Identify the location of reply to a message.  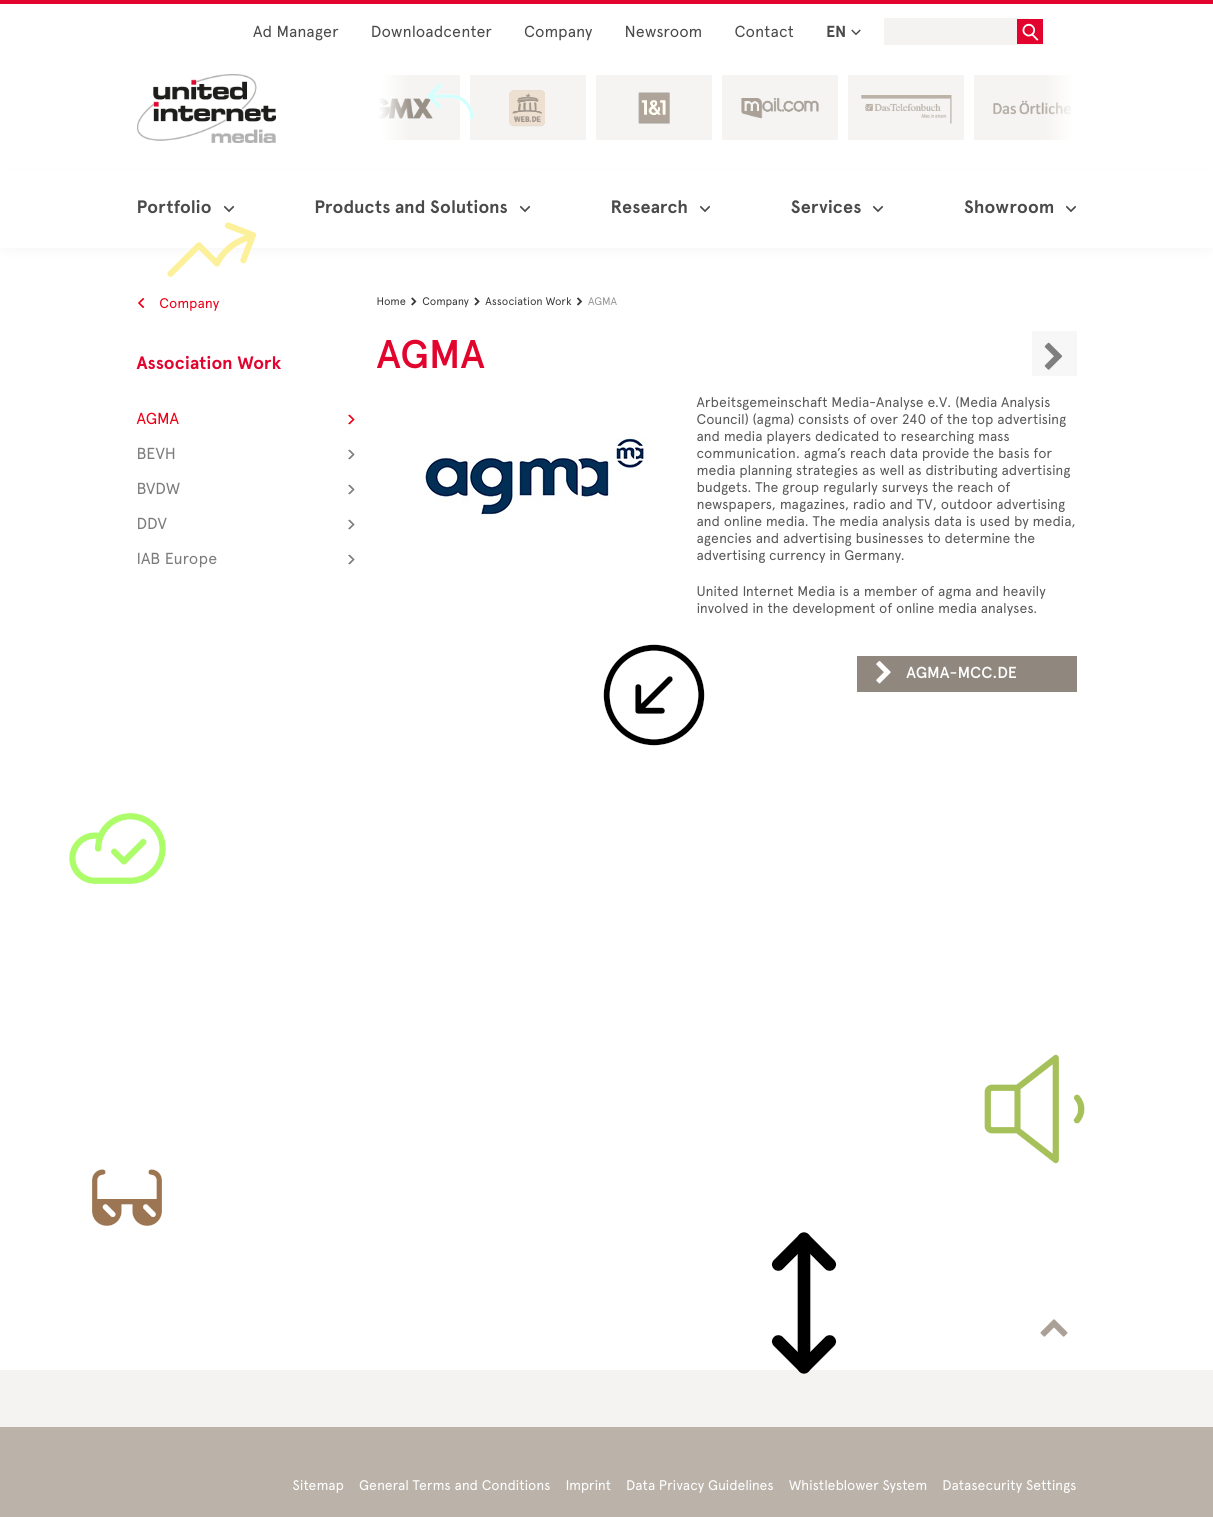
(450, 101).